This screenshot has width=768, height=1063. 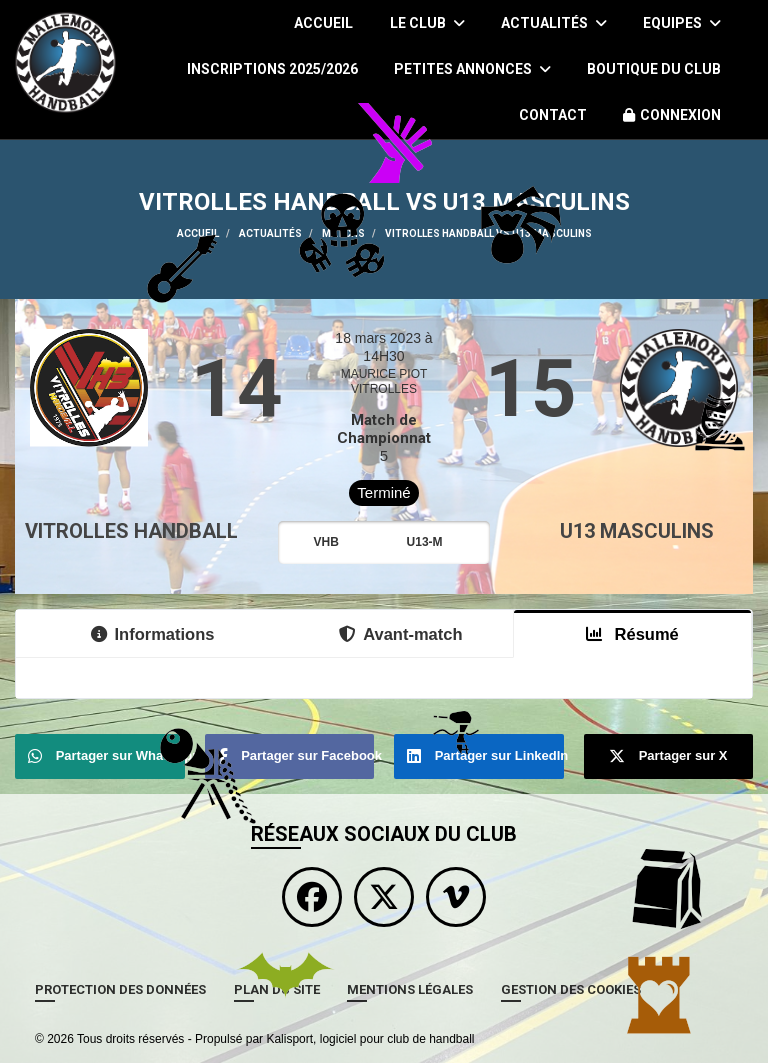 What do you see at coordinates (456, 733) in the screenshot?
I see `access boat engine controls or settings` at bounding box center [456, 733].